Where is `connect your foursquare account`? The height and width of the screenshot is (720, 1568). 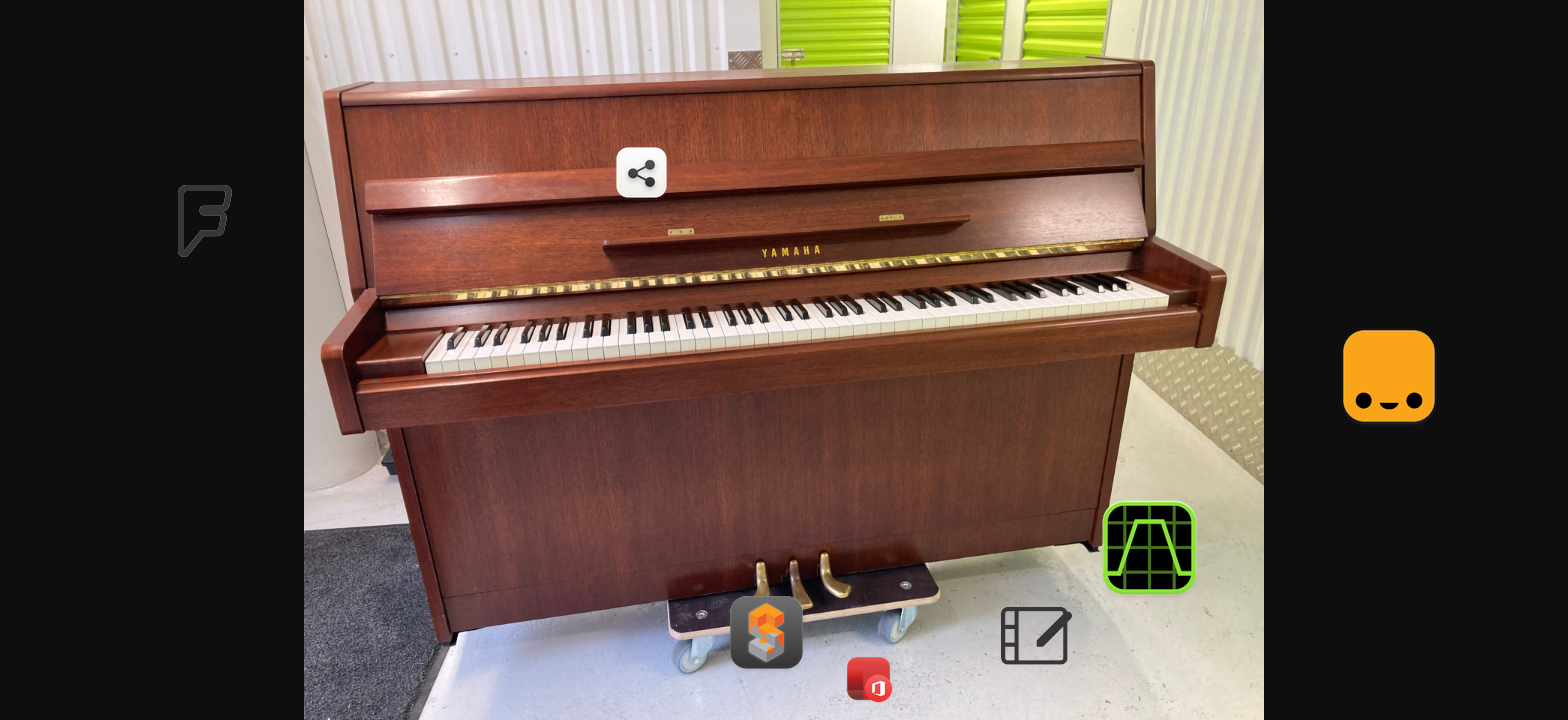 connect your foursquare account is located at coordinates (202, 221).